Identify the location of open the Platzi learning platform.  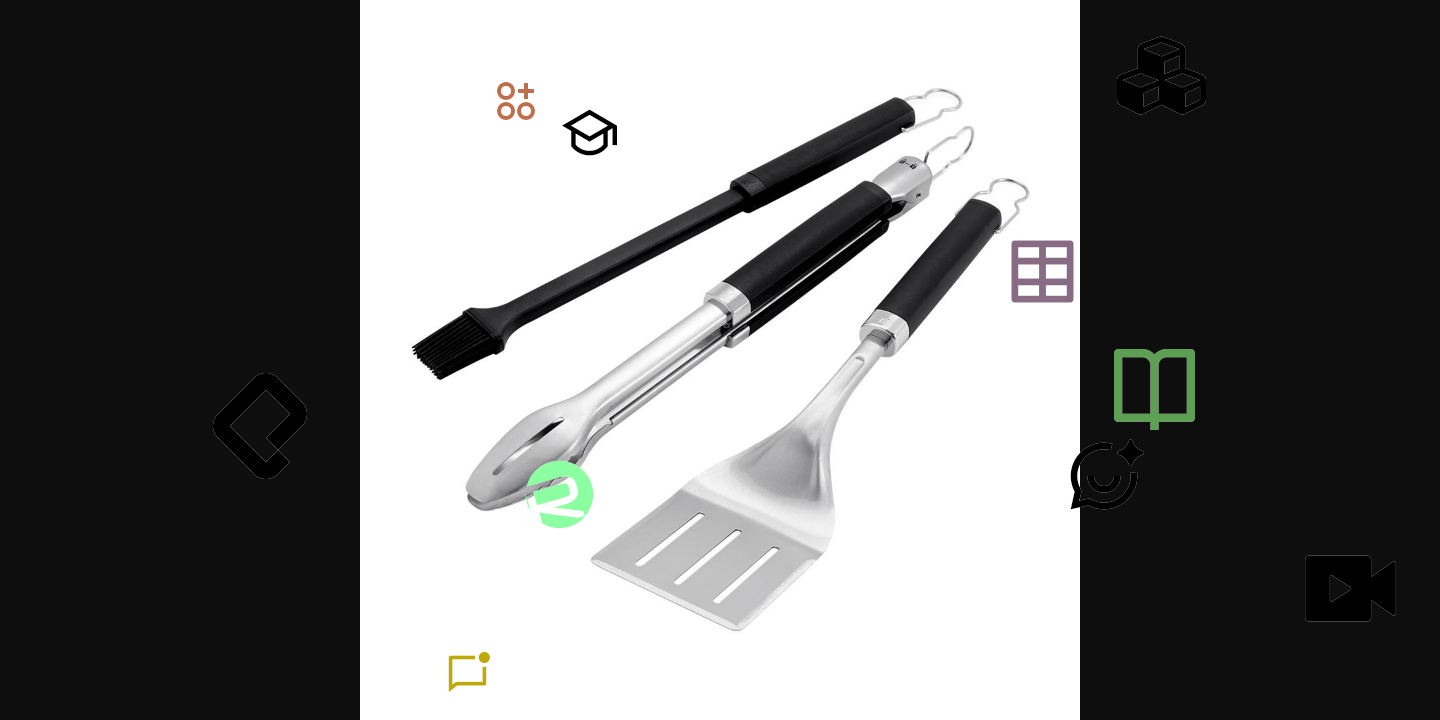
(260, 426).